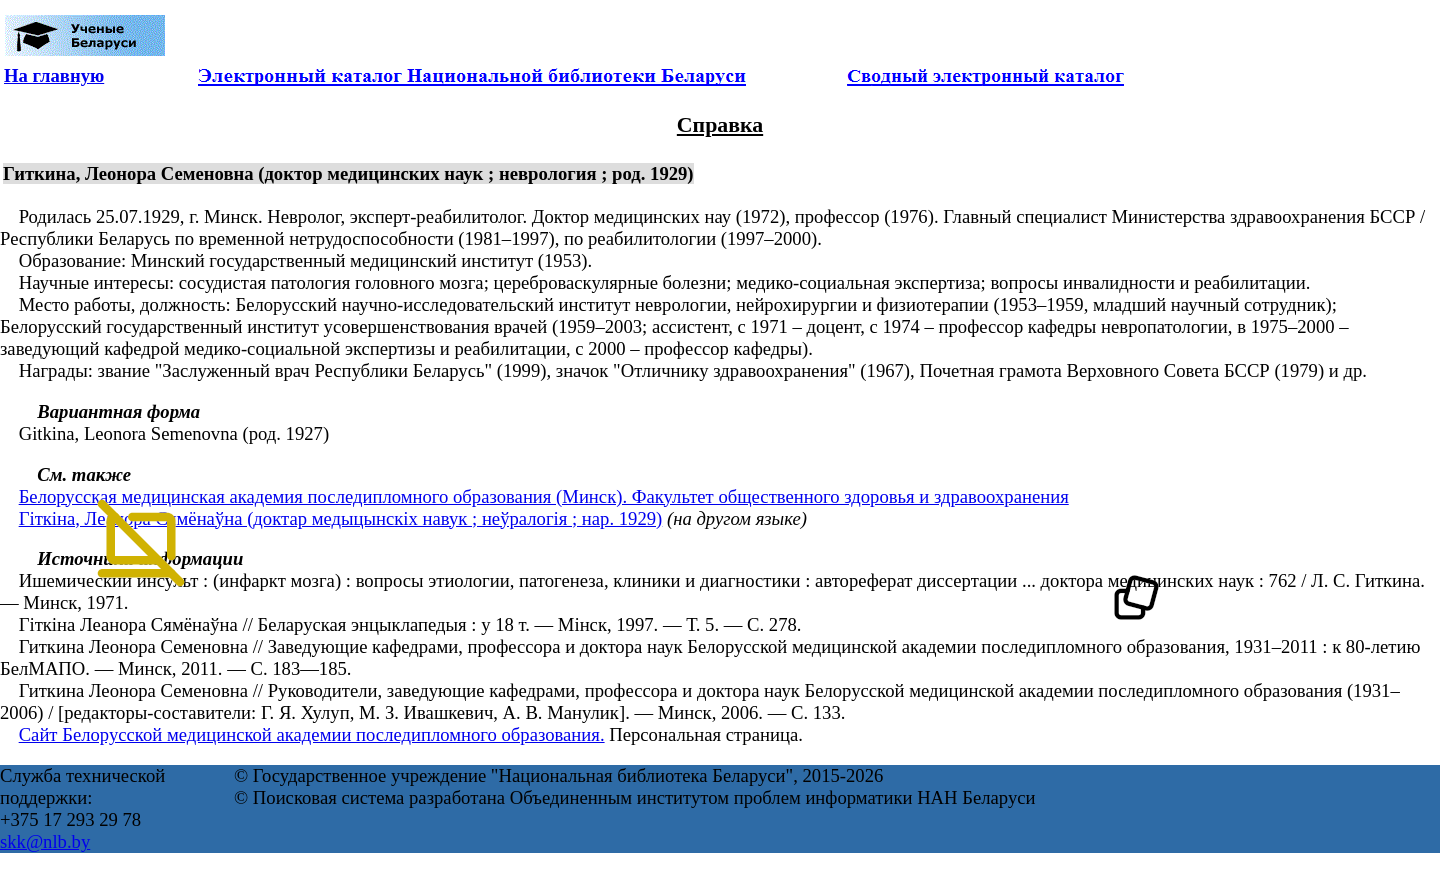 This screenshot has height=872, width=1440. What do you see at coordinates (1136, 597) in the screenshot?
I see `swipe to switch between cards or items` at bounding box center [1136, 597].